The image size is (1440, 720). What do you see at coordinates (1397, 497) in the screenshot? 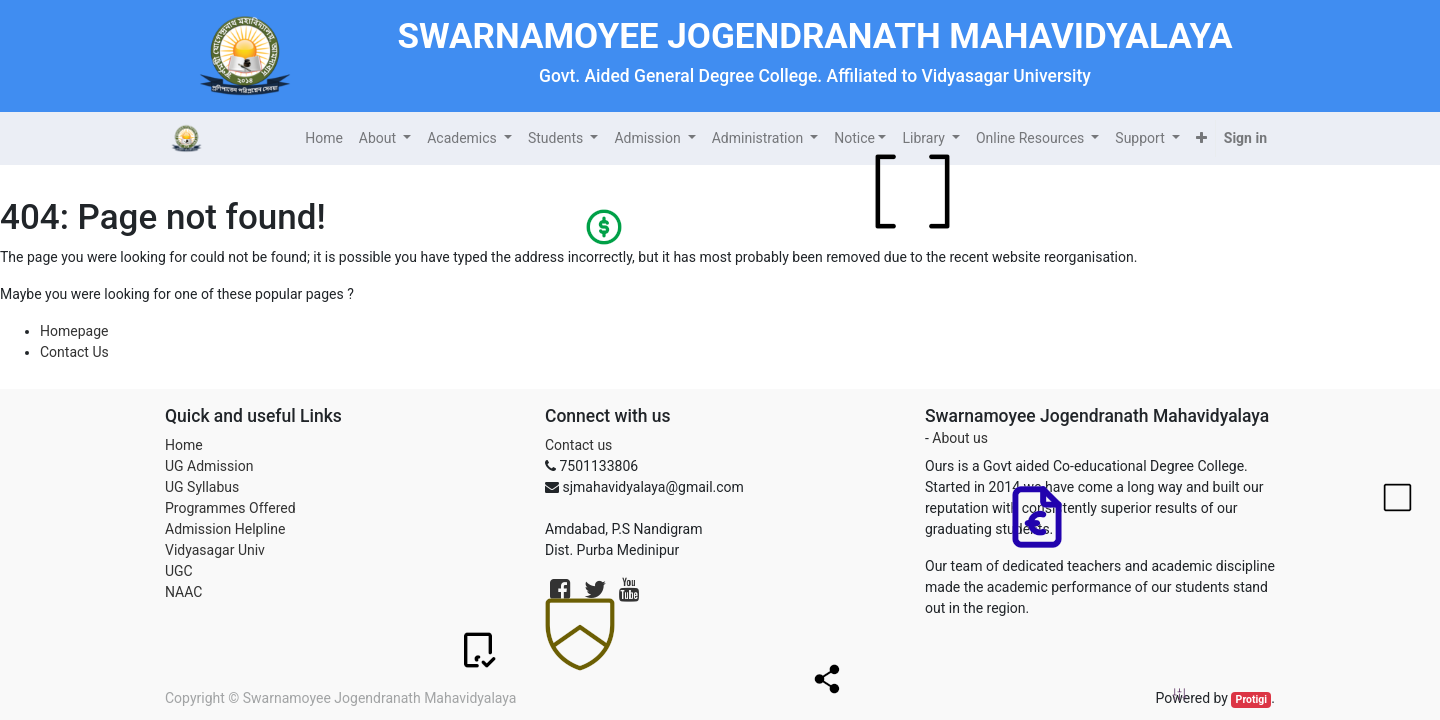
I see `stop media playback` at bounding box center [1397, 497].